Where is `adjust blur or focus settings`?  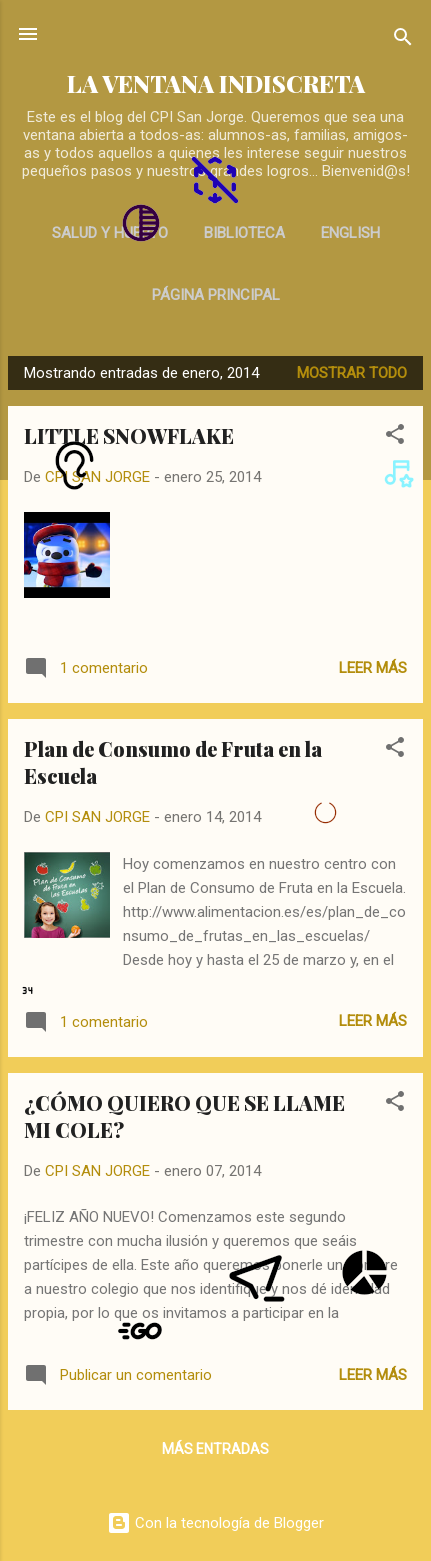
adjust blur or focus settings is located at coordinates (141, 223).